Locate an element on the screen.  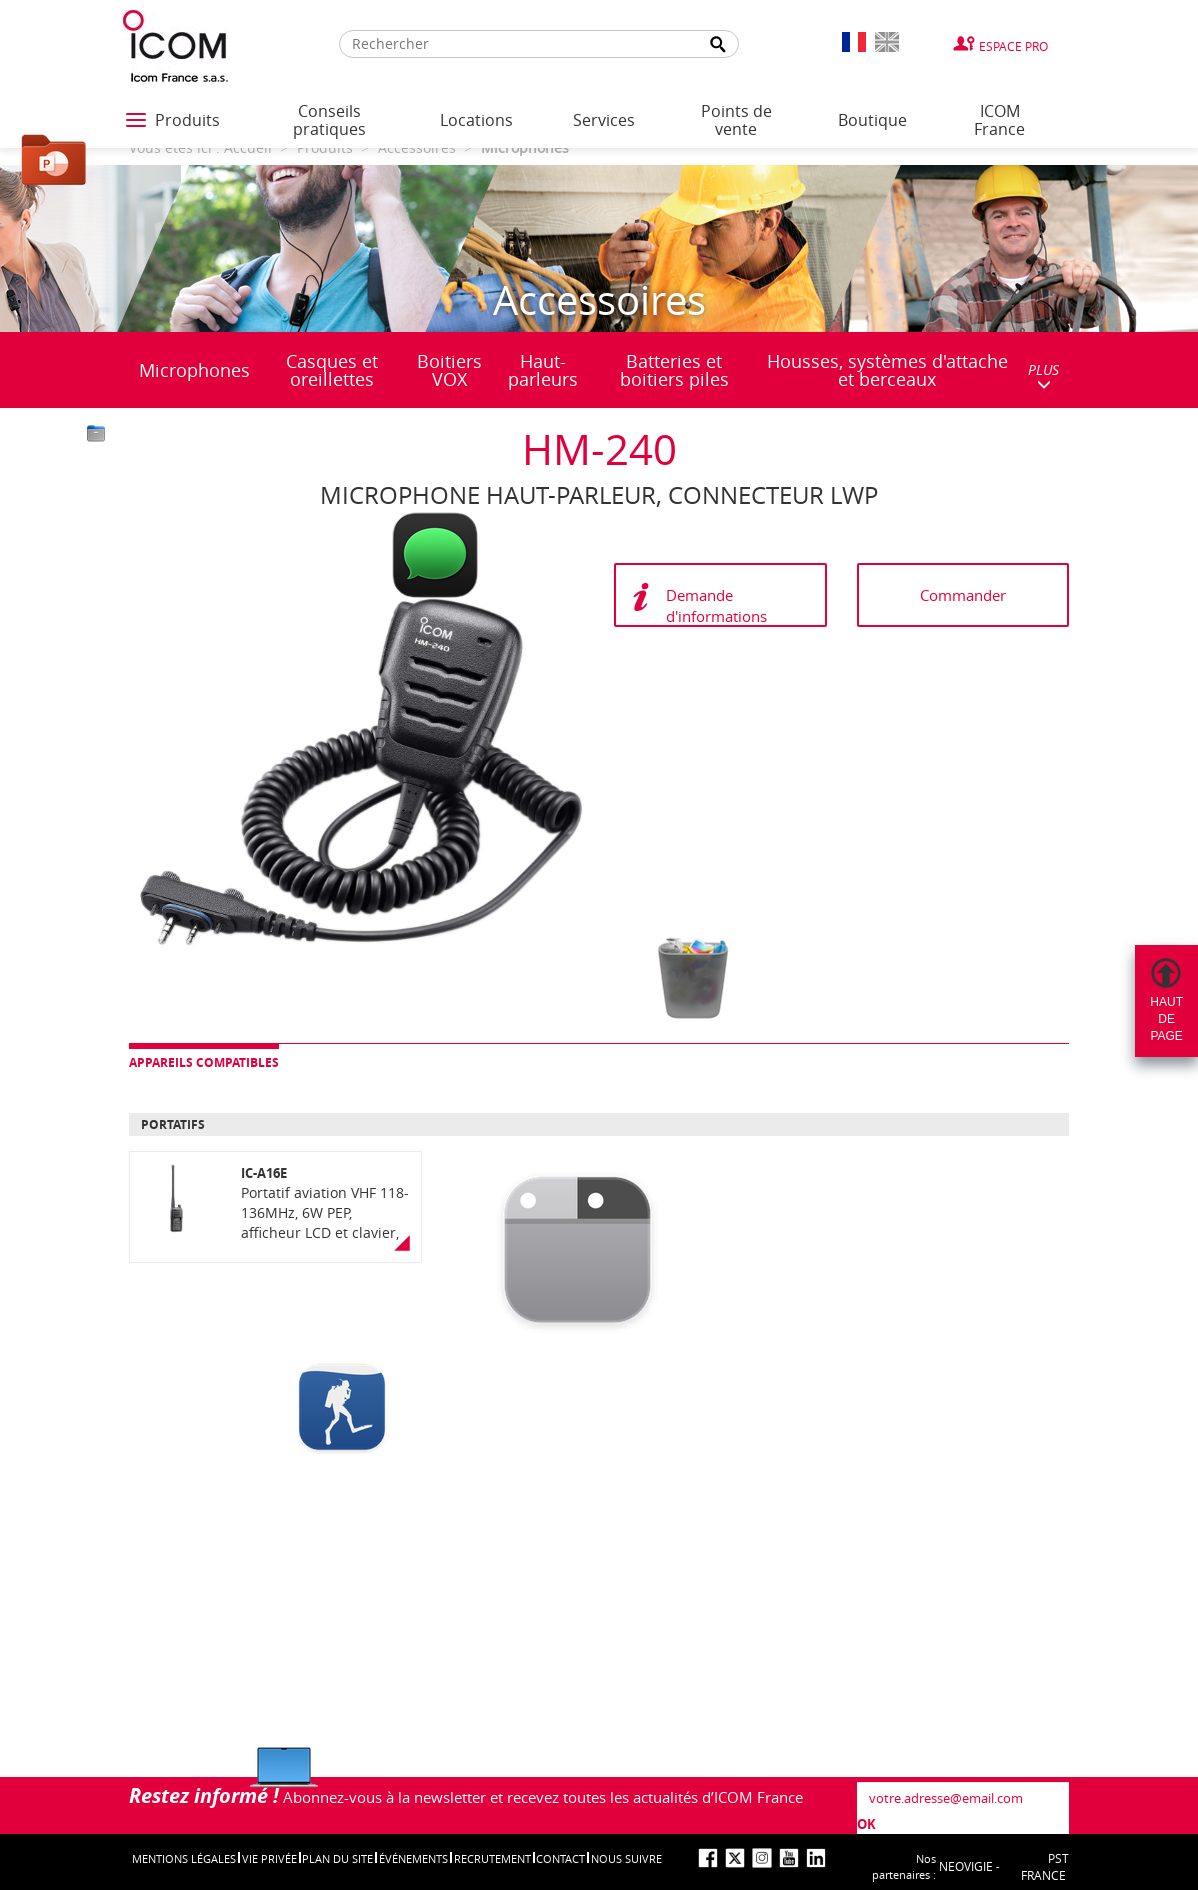
open the file manager application is located at coordinates (96, 433).